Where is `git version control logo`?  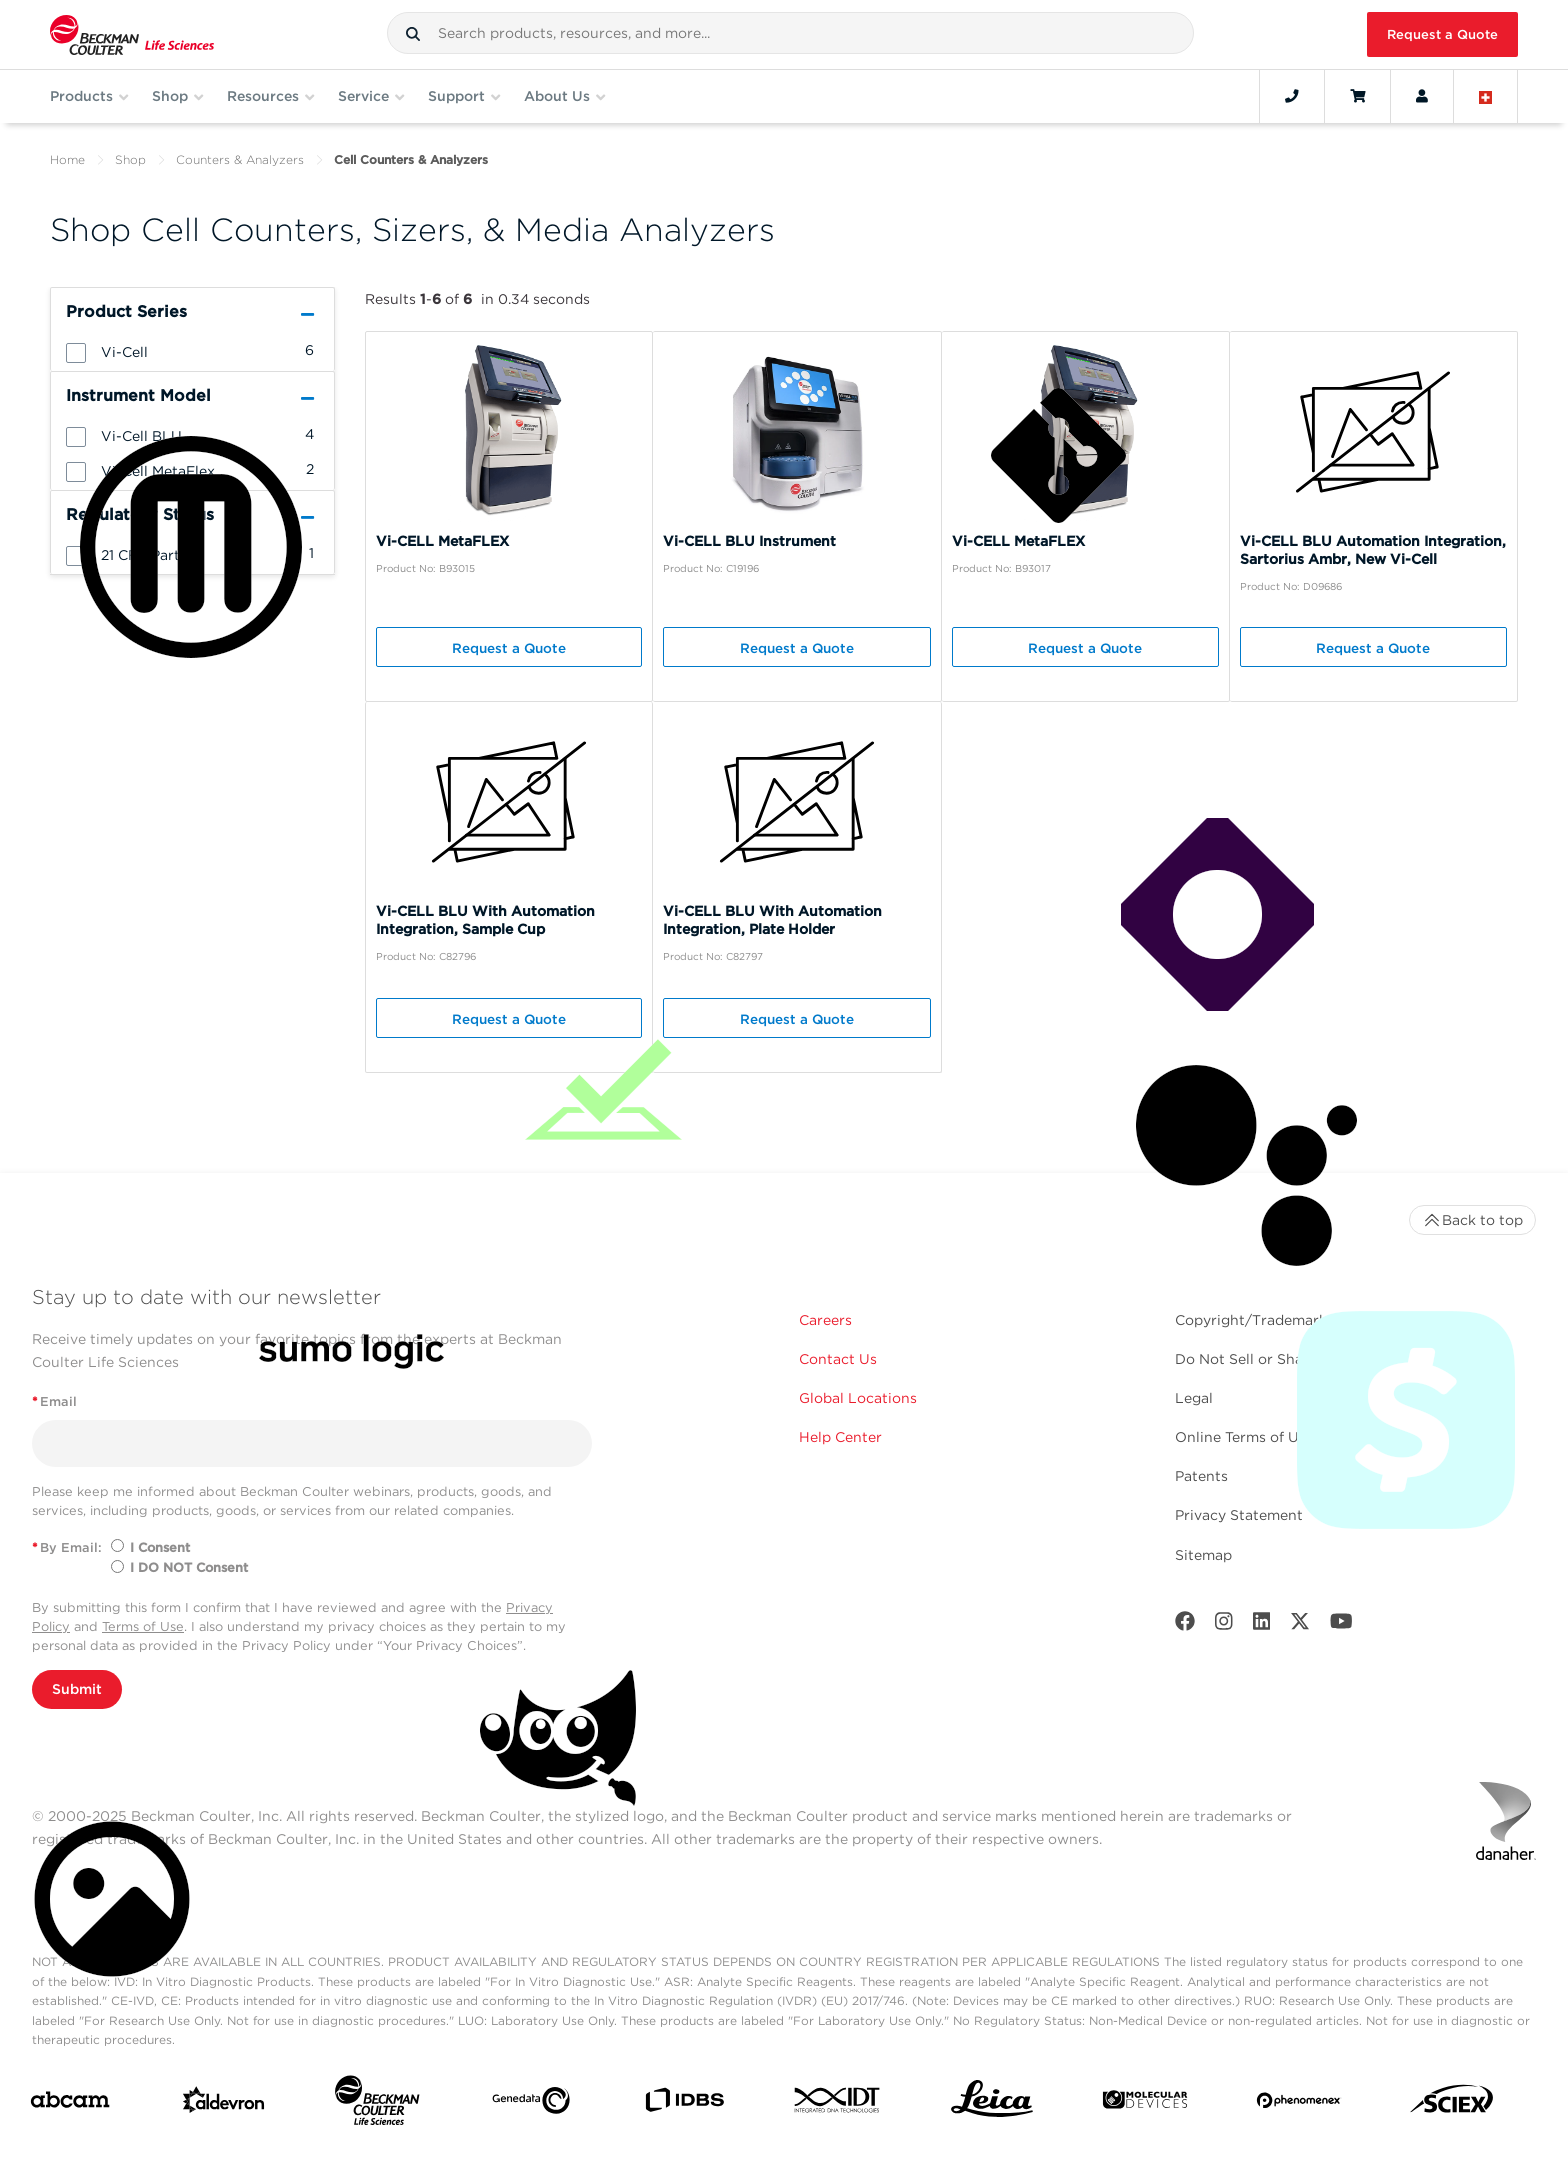
git version control logo is located at coordinates (1058, 455).